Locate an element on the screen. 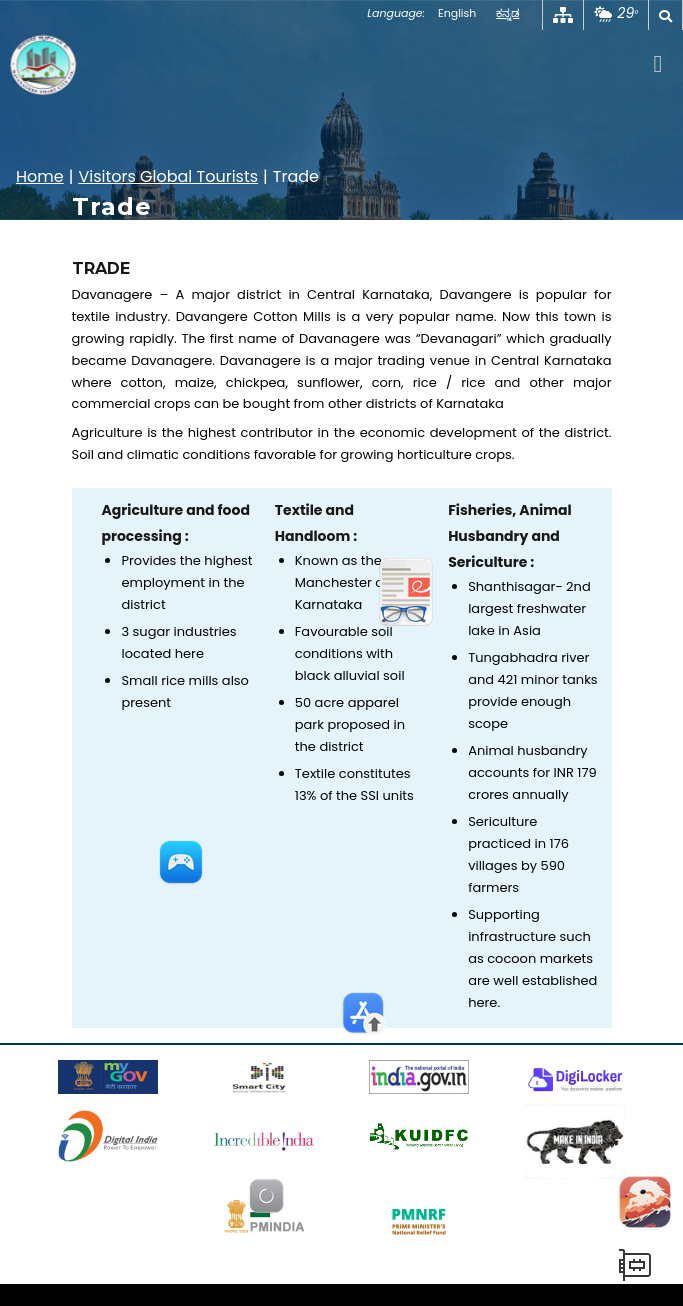 The width and height of the screenshot is (683, 1306). open halloy IRC client is located at coordinates (645, 1202).